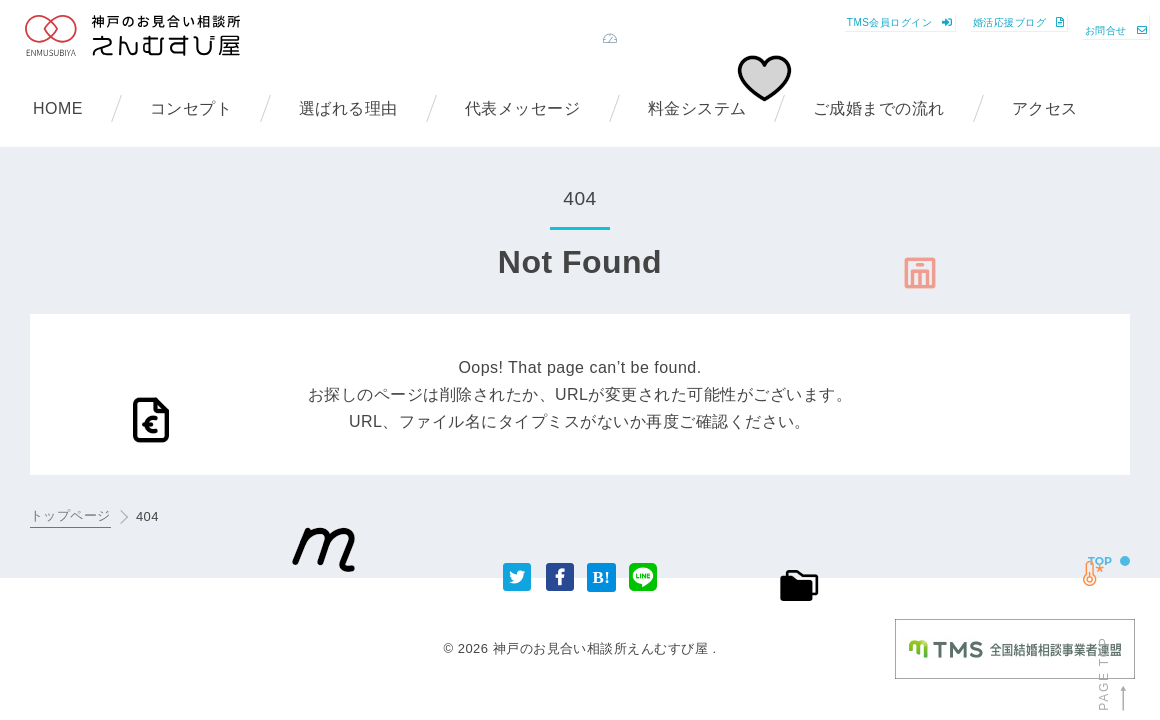 The image size is (1160, 720). Describe the element at coordinates (798, 585) in the screenshot. I see `browse all folders` at that location.